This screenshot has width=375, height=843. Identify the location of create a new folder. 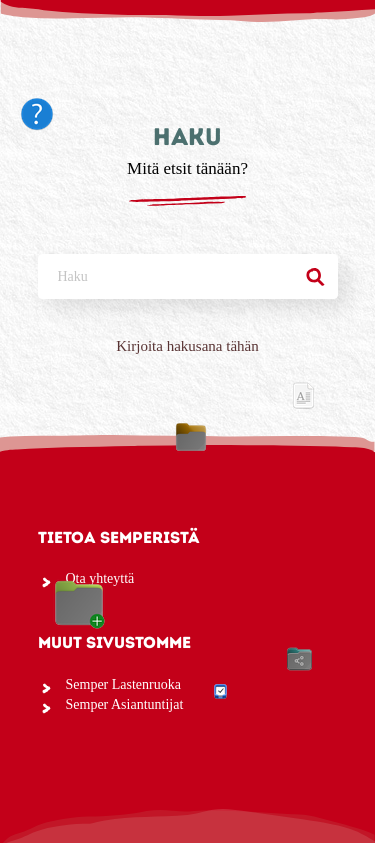
(79, 603).